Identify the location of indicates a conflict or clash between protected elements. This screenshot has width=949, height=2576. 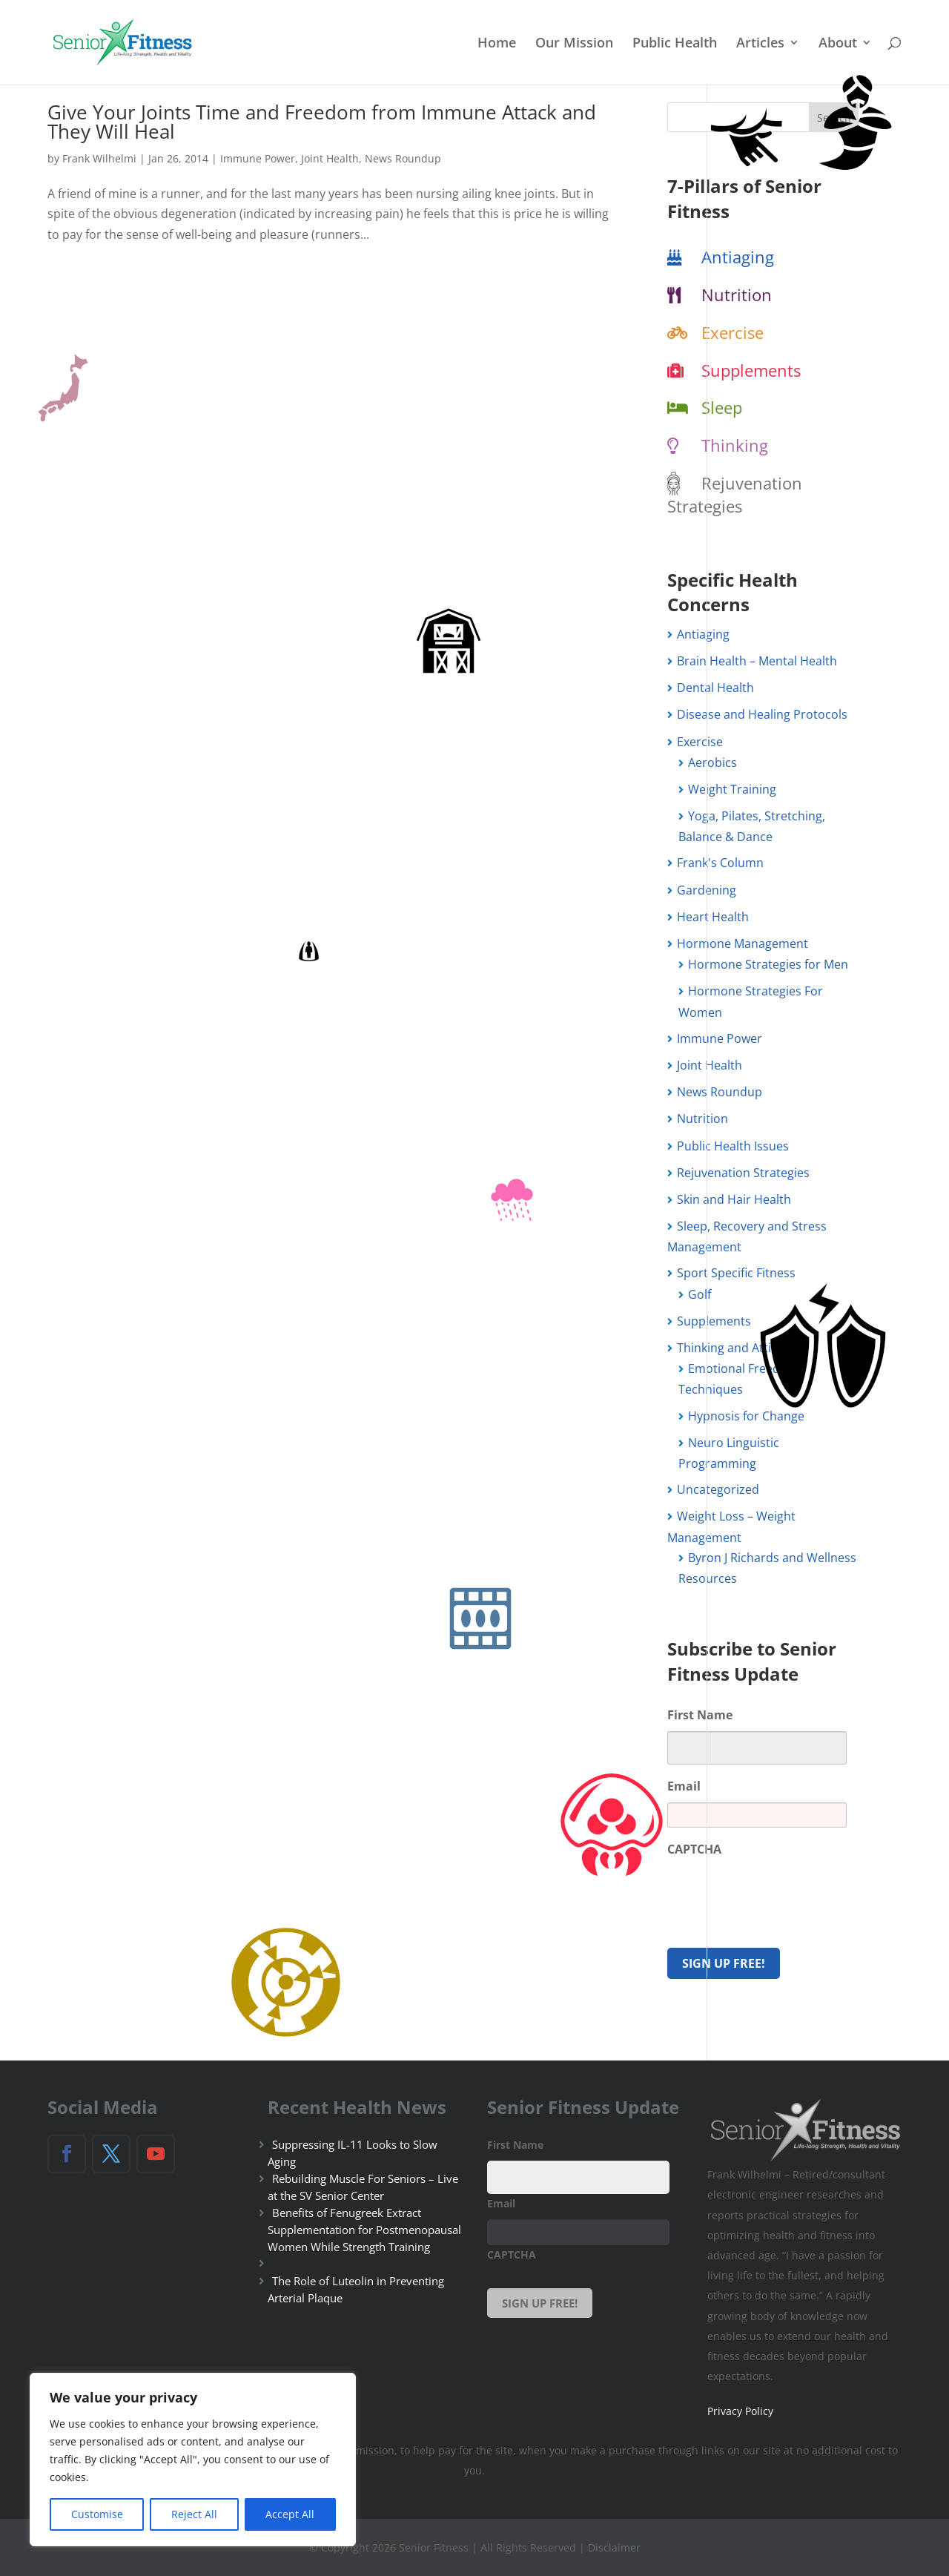
(823, 1345).